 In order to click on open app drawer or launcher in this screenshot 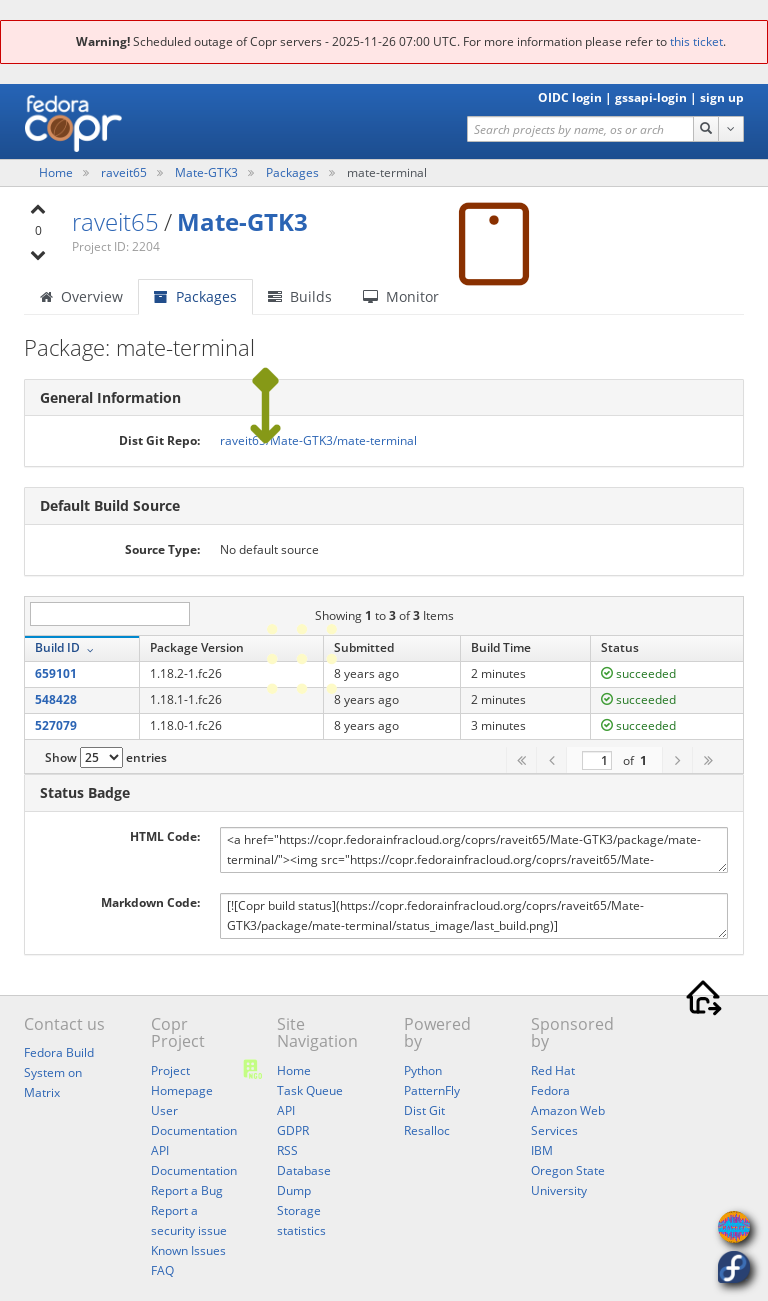, I will do `click(302, 659)`.